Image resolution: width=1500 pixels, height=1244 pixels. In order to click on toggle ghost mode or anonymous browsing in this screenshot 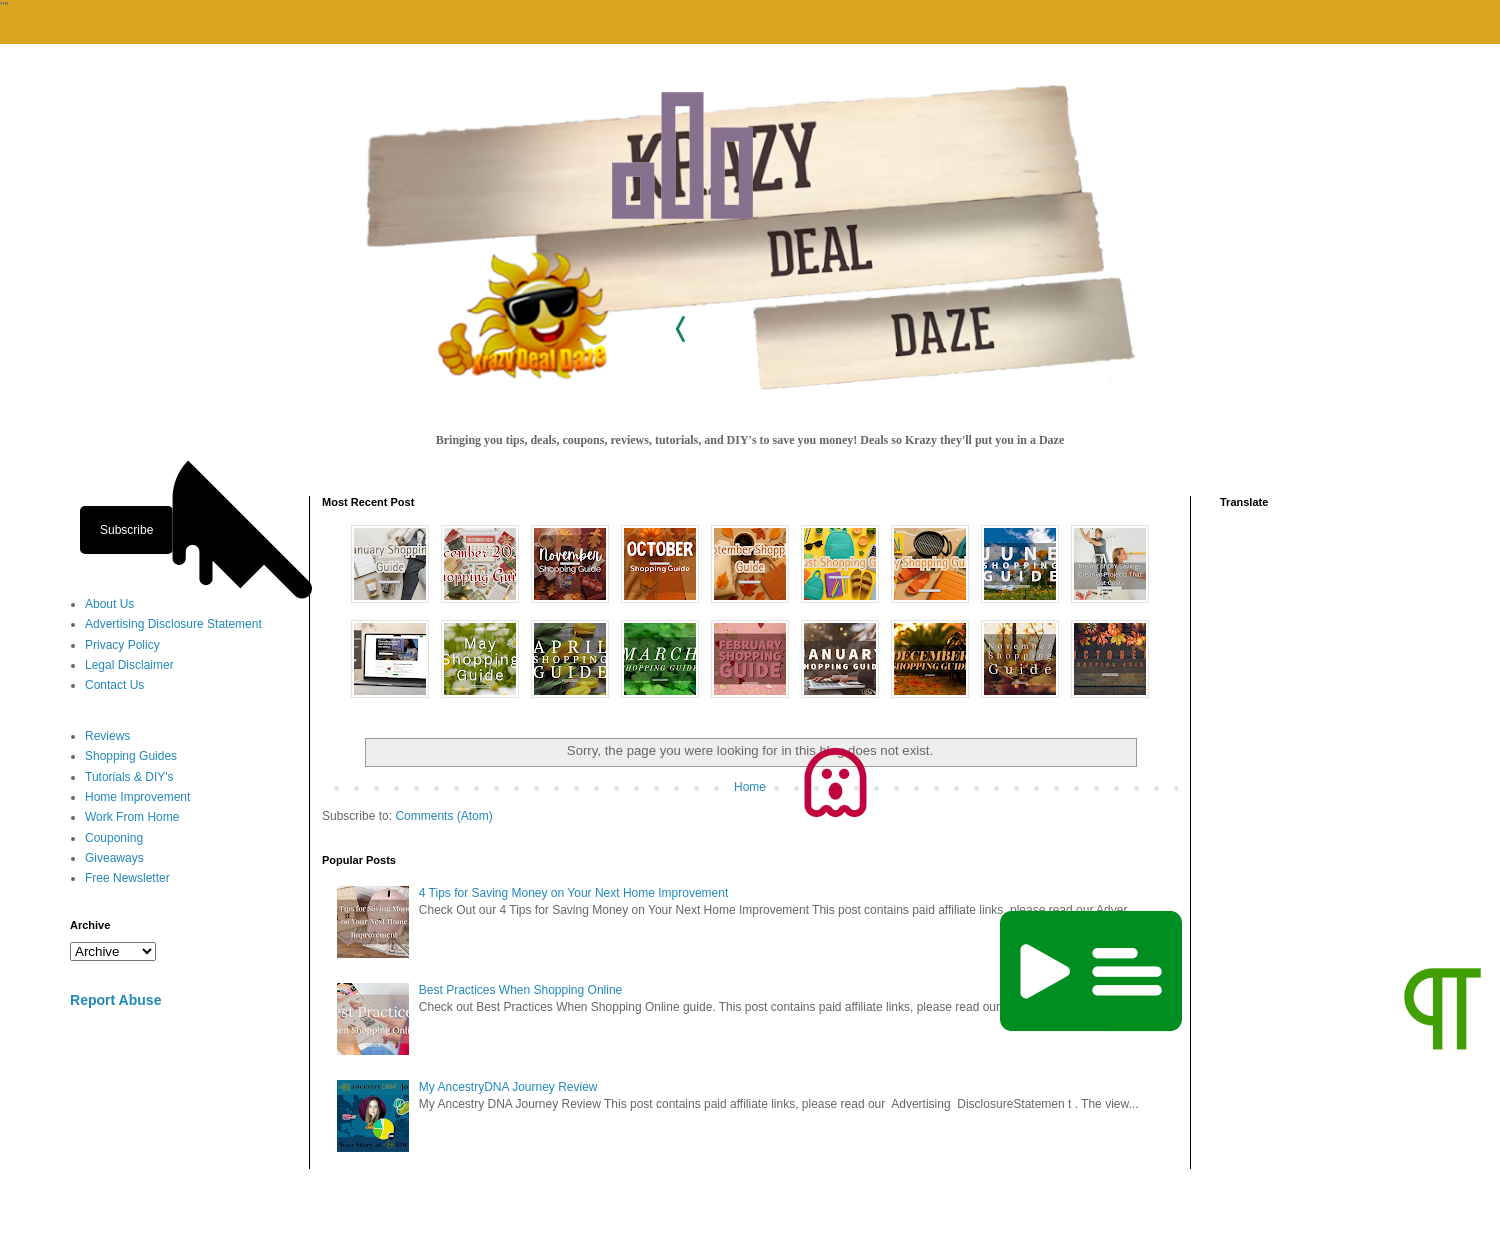, I will do `click(835, 782)`.